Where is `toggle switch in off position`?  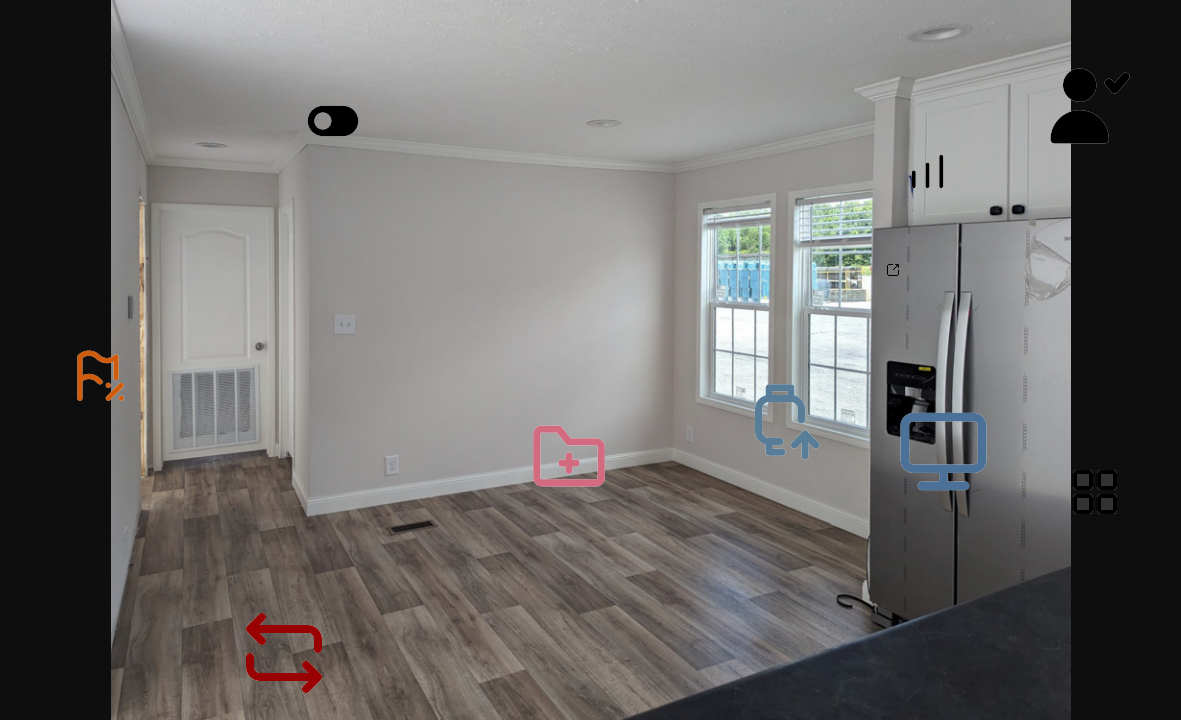 toggle switch in off position is located at coordinates (333, 121).